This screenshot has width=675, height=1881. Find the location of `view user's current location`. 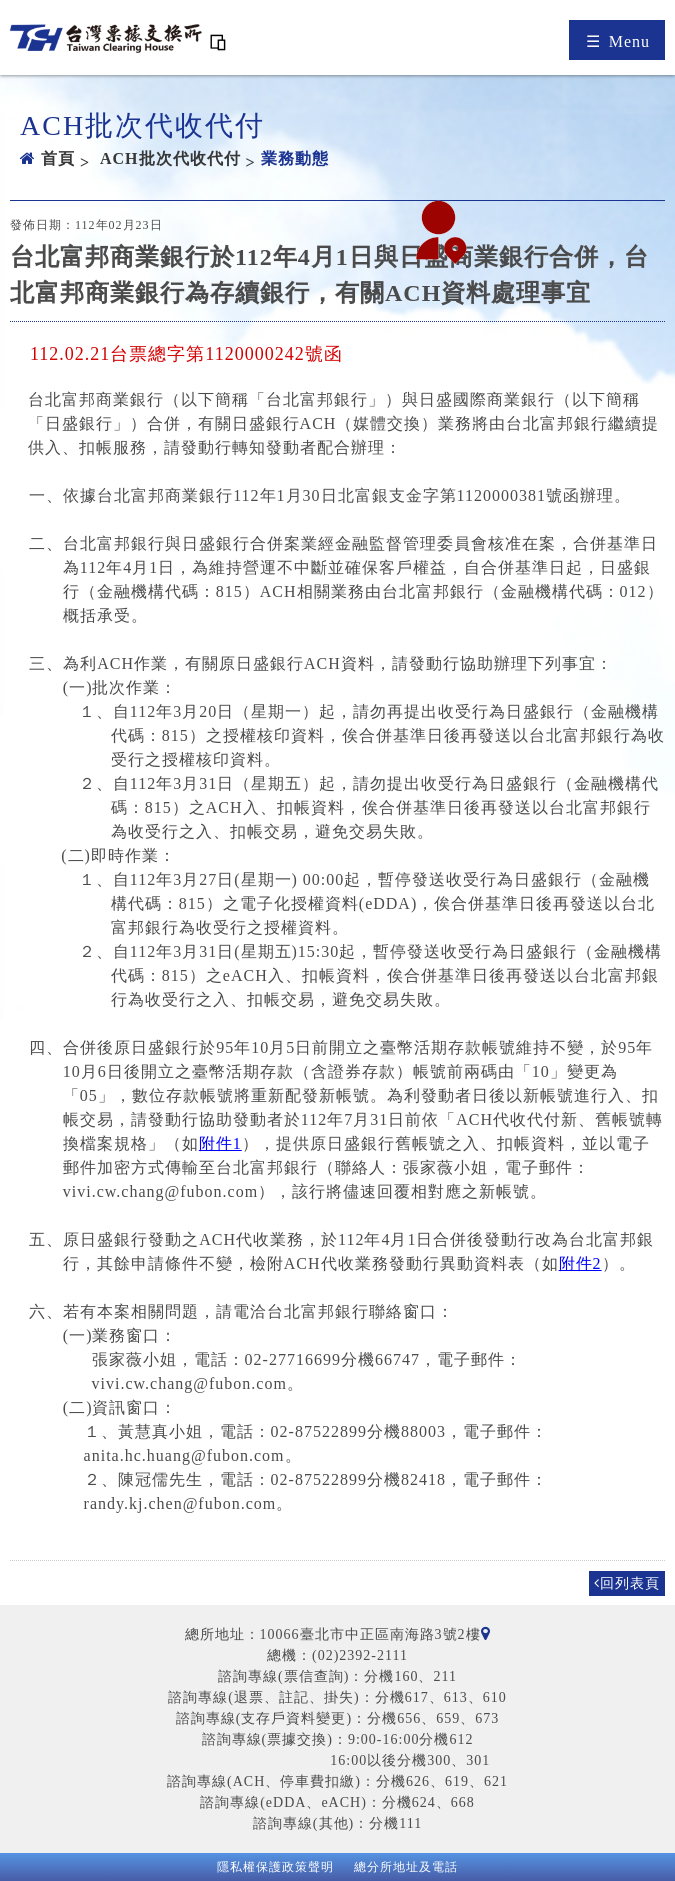

view user's current location is located at coordinates (438, 231).